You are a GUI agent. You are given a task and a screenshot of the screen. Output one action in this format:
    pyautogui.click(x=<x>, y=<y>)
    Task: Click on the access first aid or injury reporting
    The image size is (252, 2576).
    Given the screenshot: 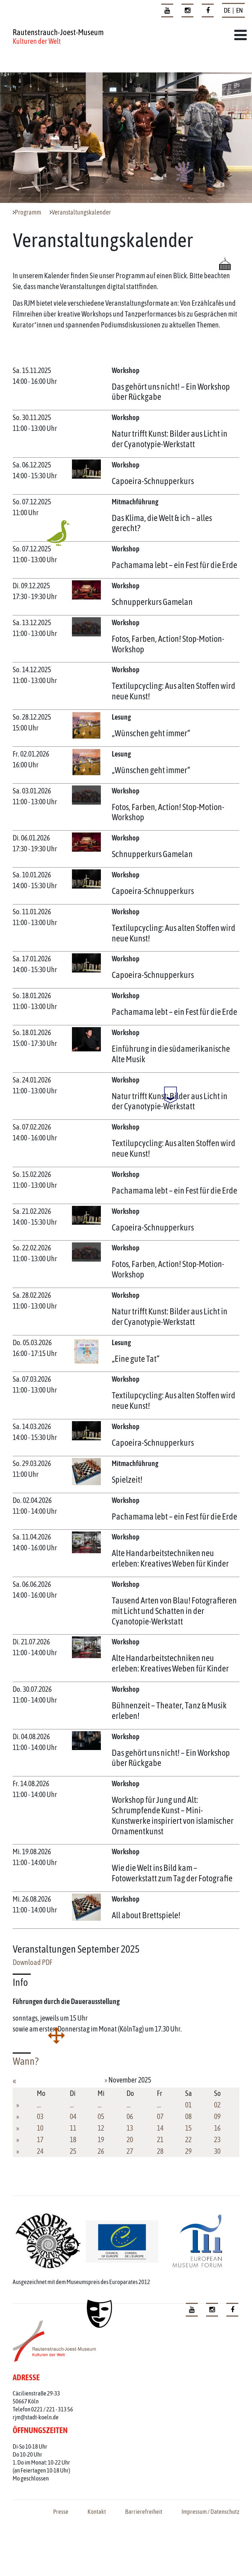 What is the action you would take?
    pyautogui.click(x=184, y=171)
    